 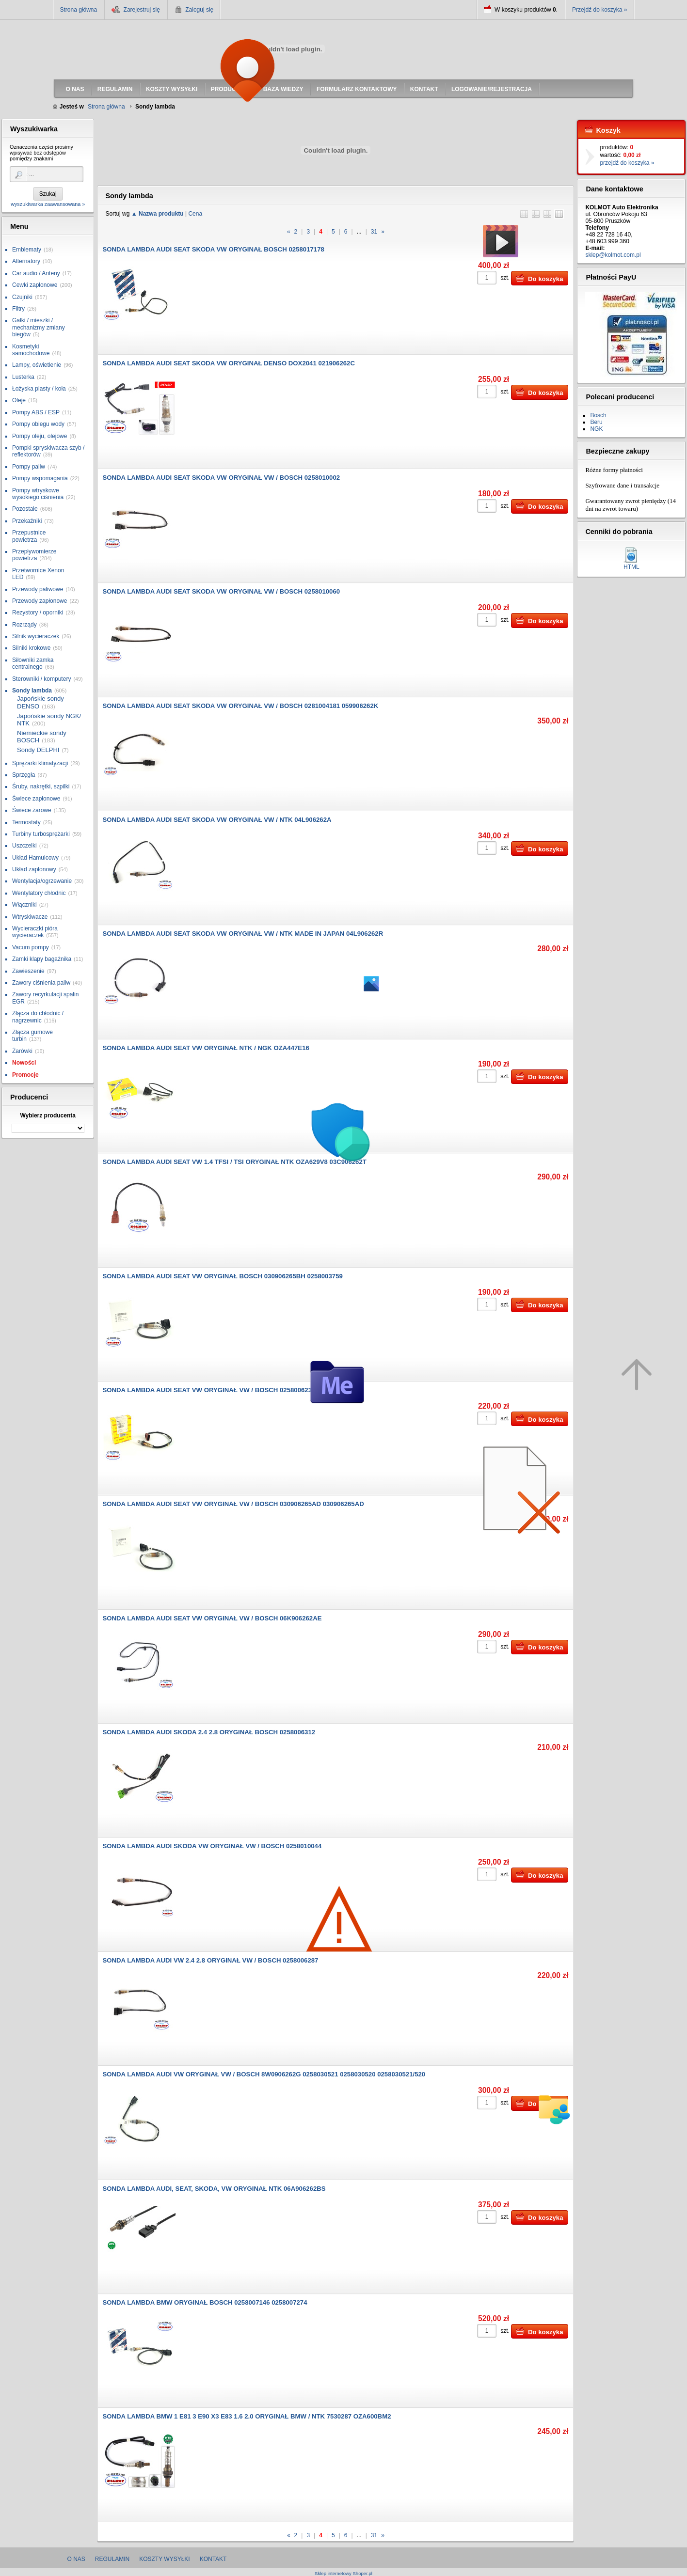 What do you see at coordinates (500, 241) in the screenshot?
I see `open the tv or video streaming app` at bounding box center [500, 241].